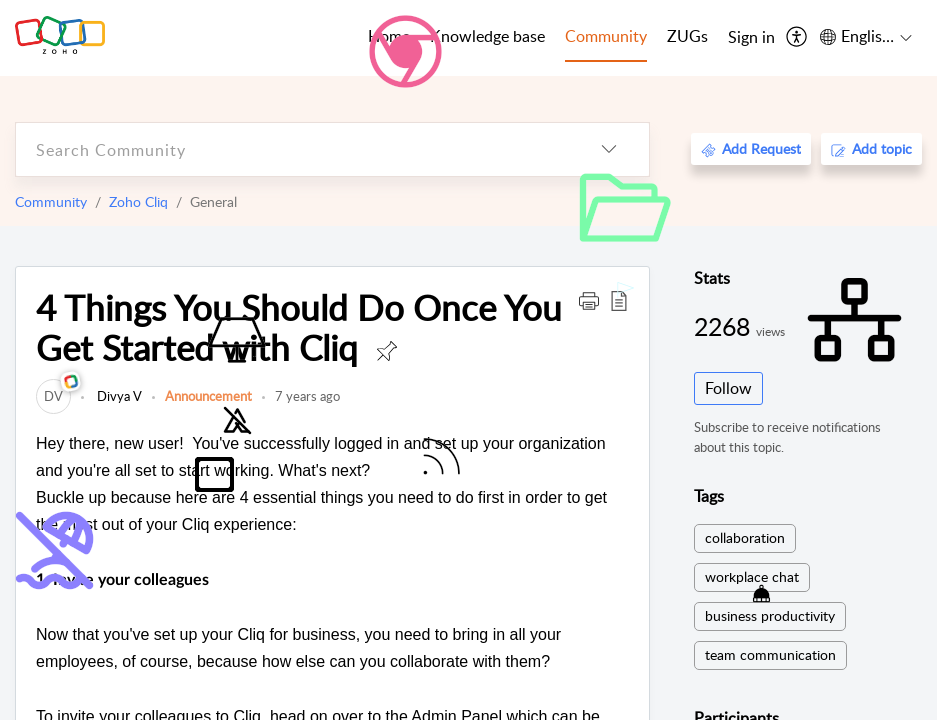 Image resolution: width=937 pixels, height=720 pixels. What do you see at coordinates (439, 459) in the screenshot?
I see `subscribe to RSS feed` at bounding box center [439, 459].